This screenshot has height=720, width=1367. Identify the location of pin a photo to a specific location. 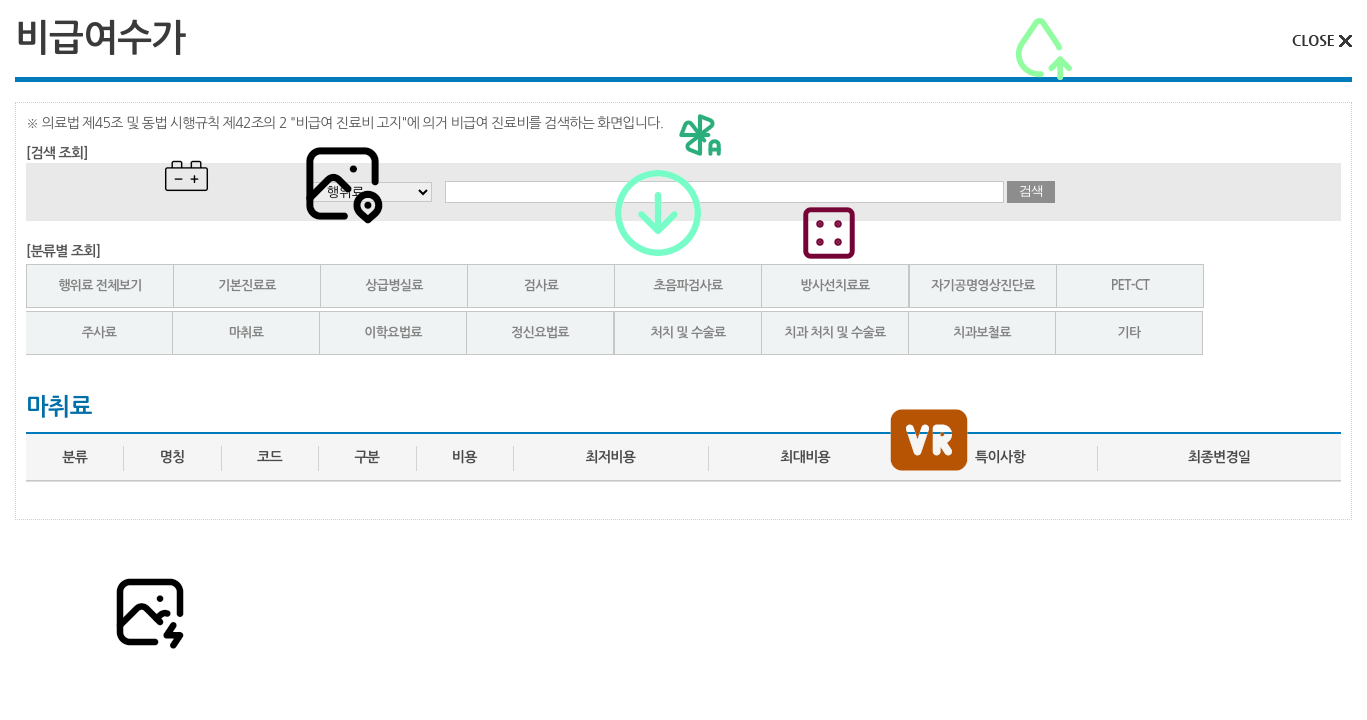
(342, 183).